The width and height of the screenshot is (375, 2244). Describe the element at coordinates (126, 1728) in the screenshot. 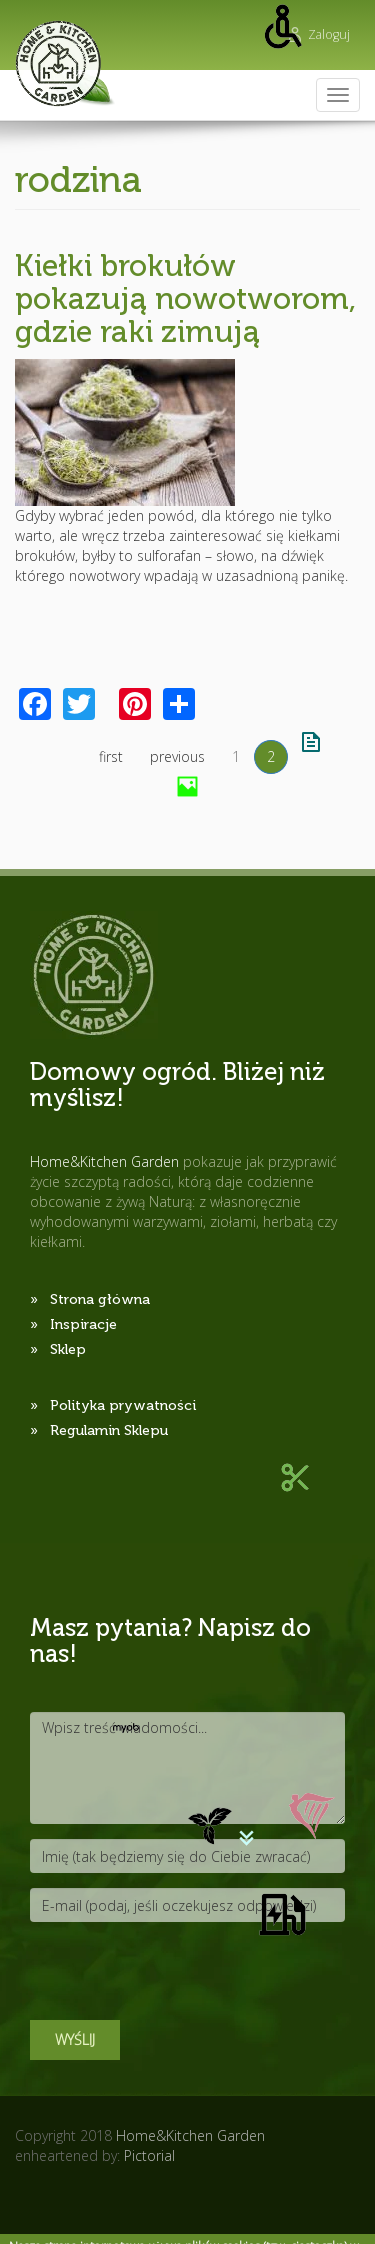

I see `access MYOB accounting software` at that location.